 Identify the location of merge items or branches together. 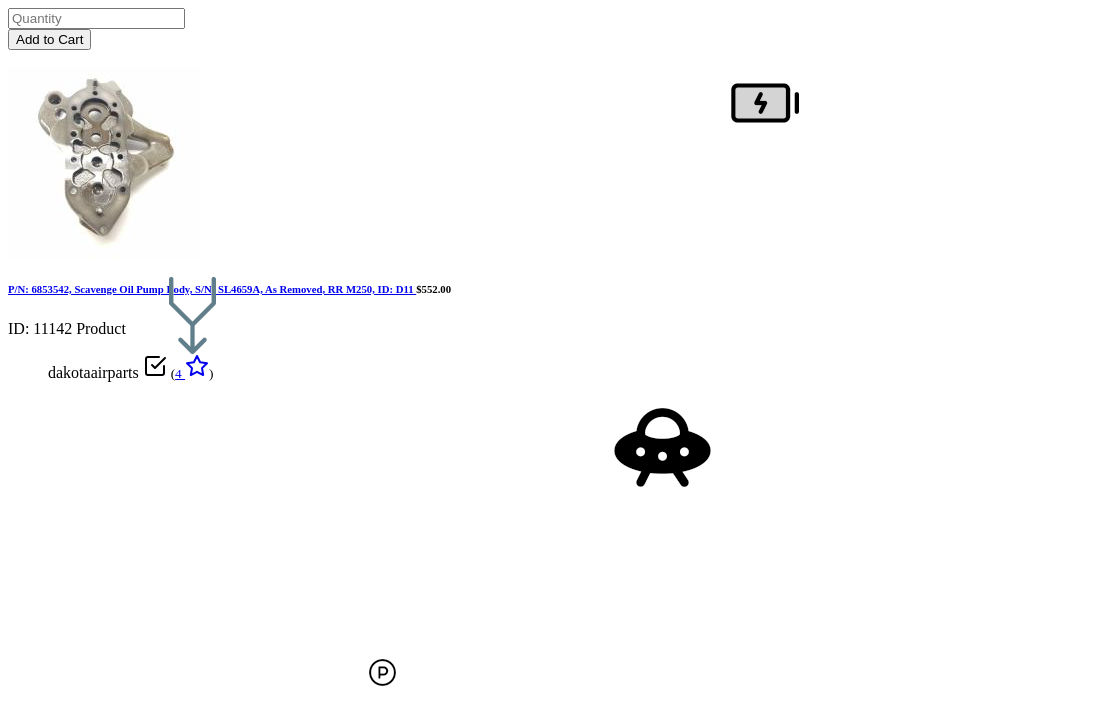
(192, 312).